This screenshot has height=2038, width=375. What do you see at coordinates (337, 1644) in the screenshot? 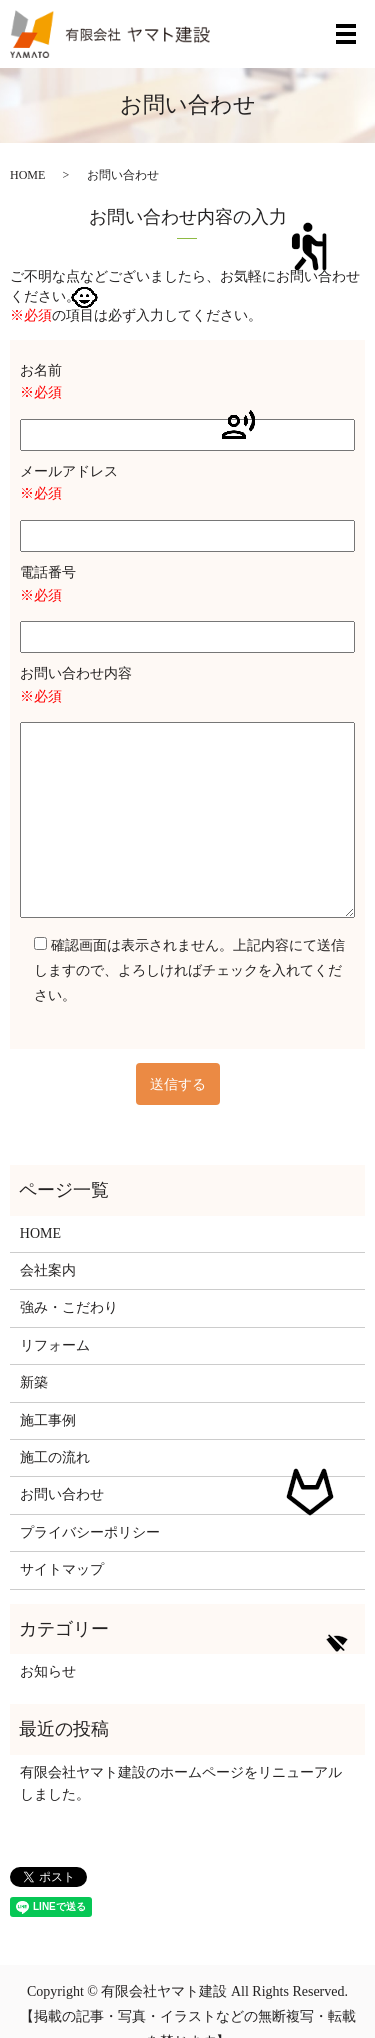
I see `indicates wifi is disconnected or unavailable` at bounding box center [337, 1644].